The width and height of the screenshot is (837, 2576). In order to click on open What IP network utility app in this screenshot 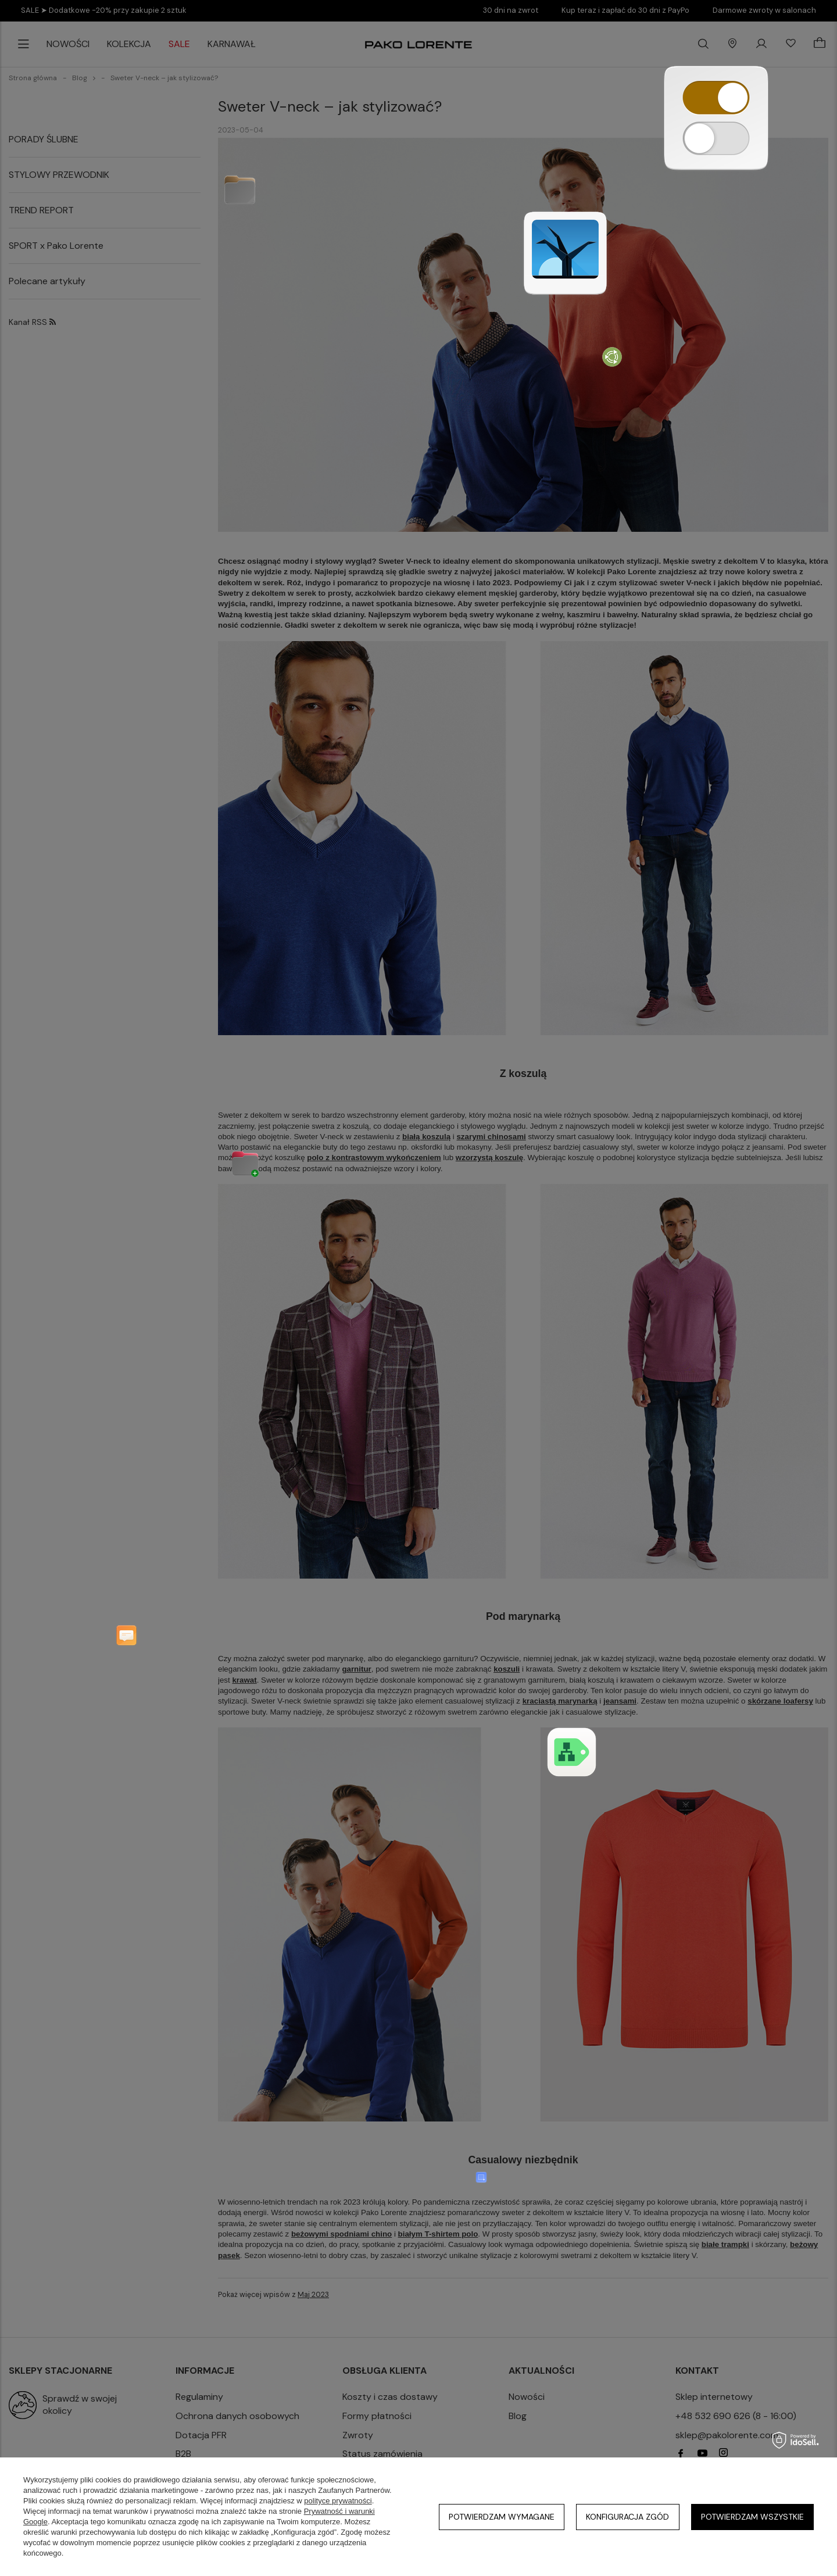, I will do `click(571, 1752)`.